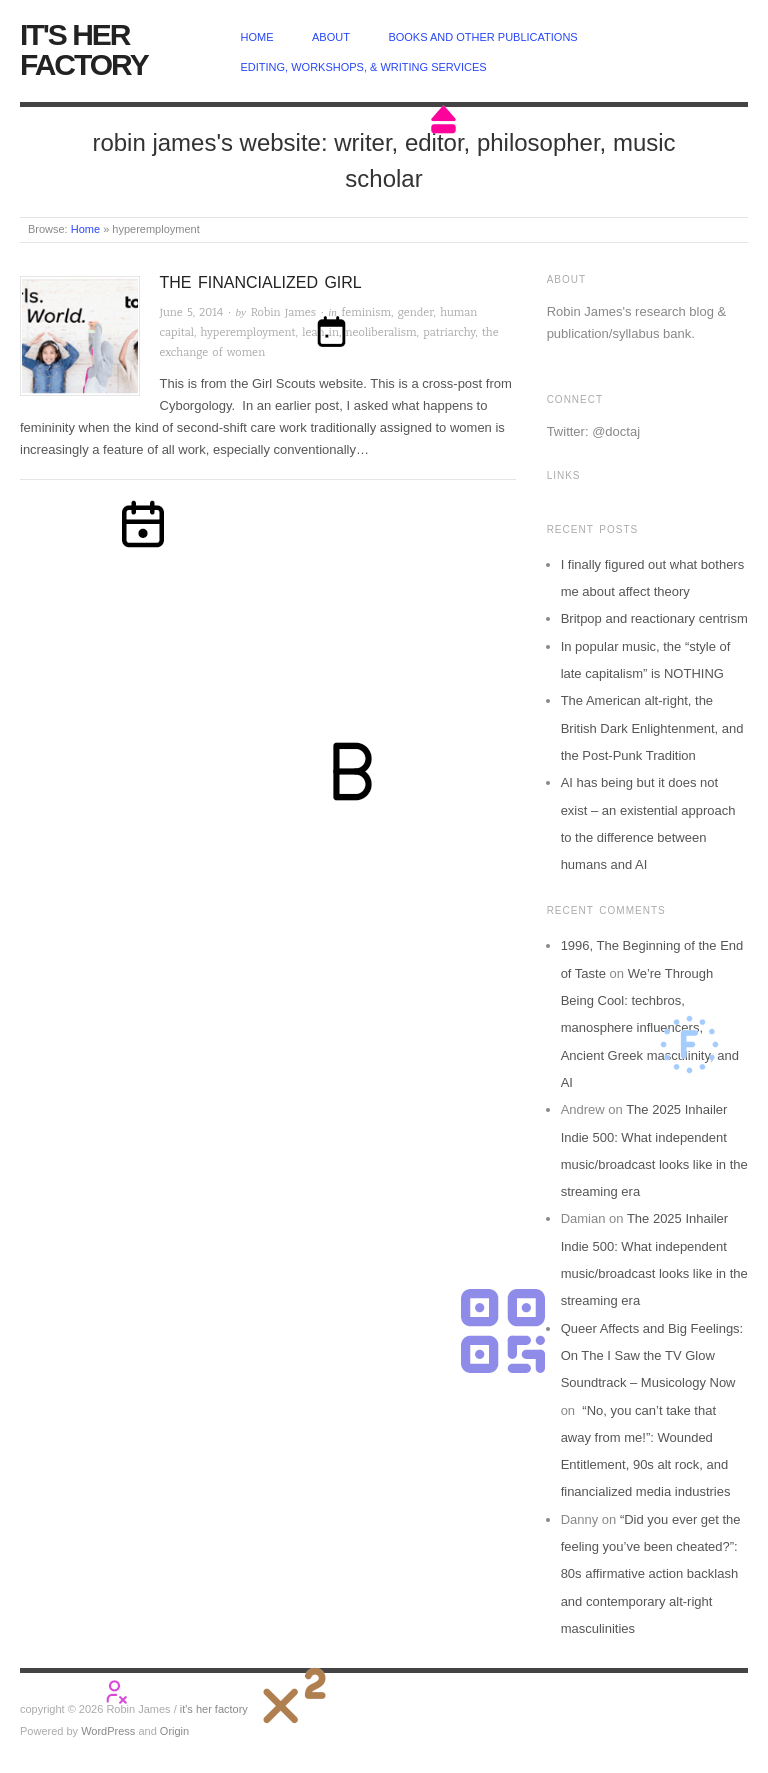 The height and width of the screenshot is (1773, 768). Describe the element at coordinates (503, 1331) in the screenshot. I see `scan or generate a QR code` at that location.